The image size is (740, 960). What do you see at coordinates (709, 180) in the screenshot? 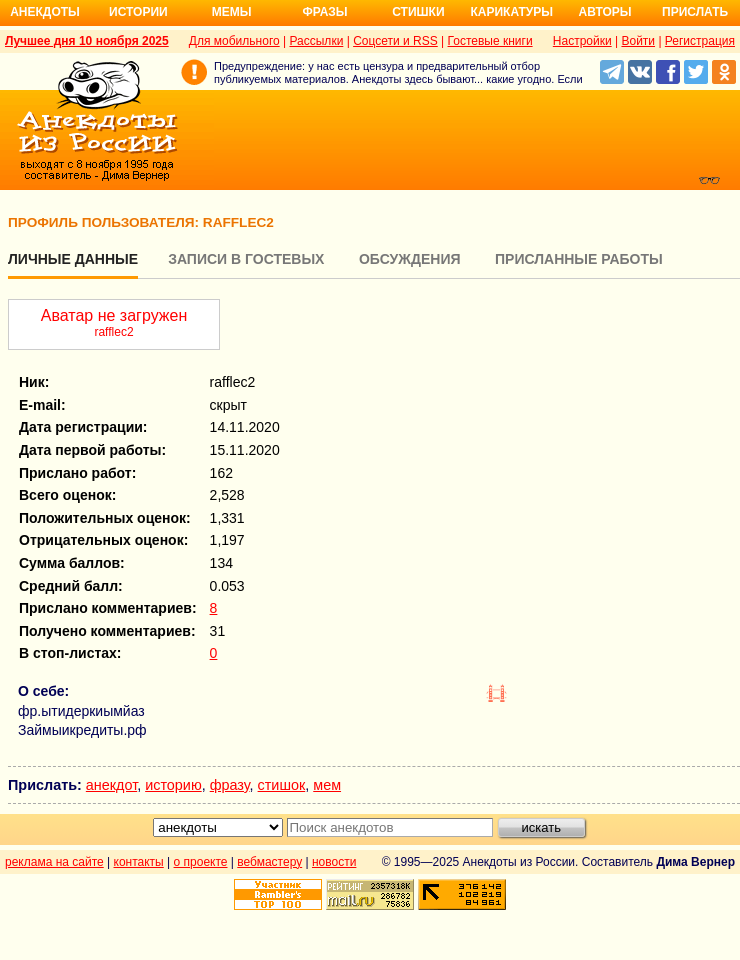
I see `toggle cool or casual style for avatar` at bounding box center [709, 180].